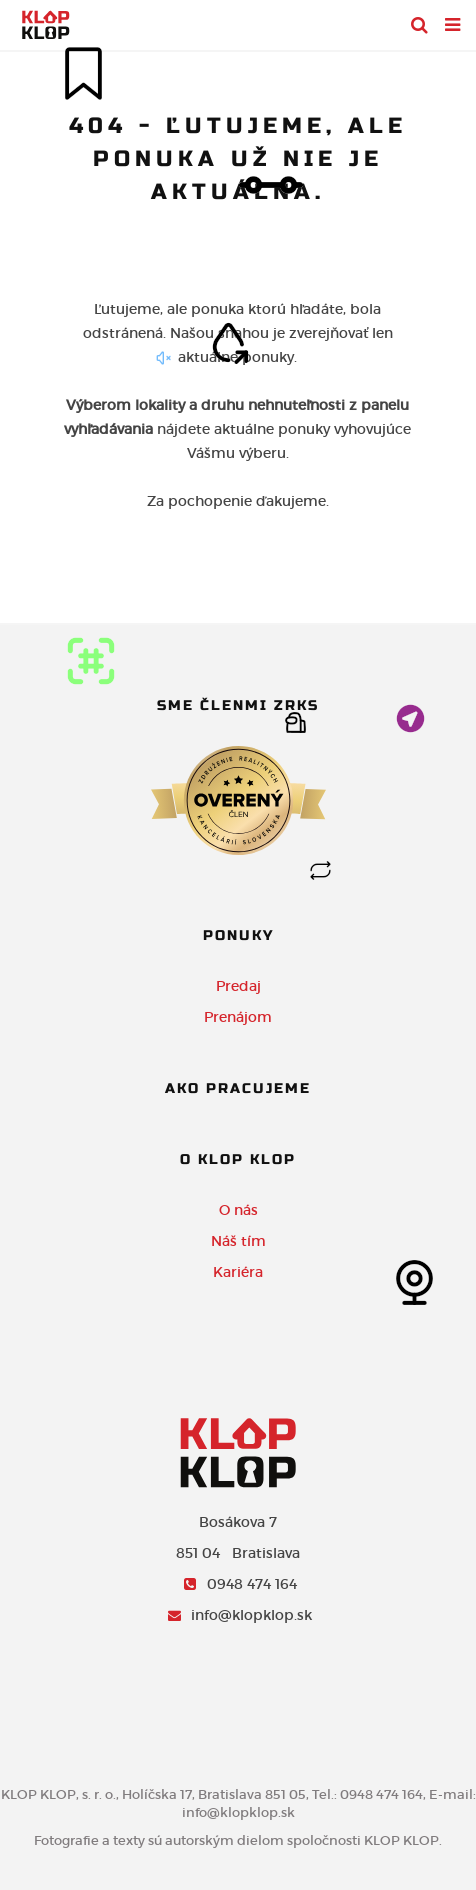 This screenshot has width=476, height=1890. Describe the element at coordinates (228, 342) in the screenshot. I see `share water usage or hydration data` at that location.